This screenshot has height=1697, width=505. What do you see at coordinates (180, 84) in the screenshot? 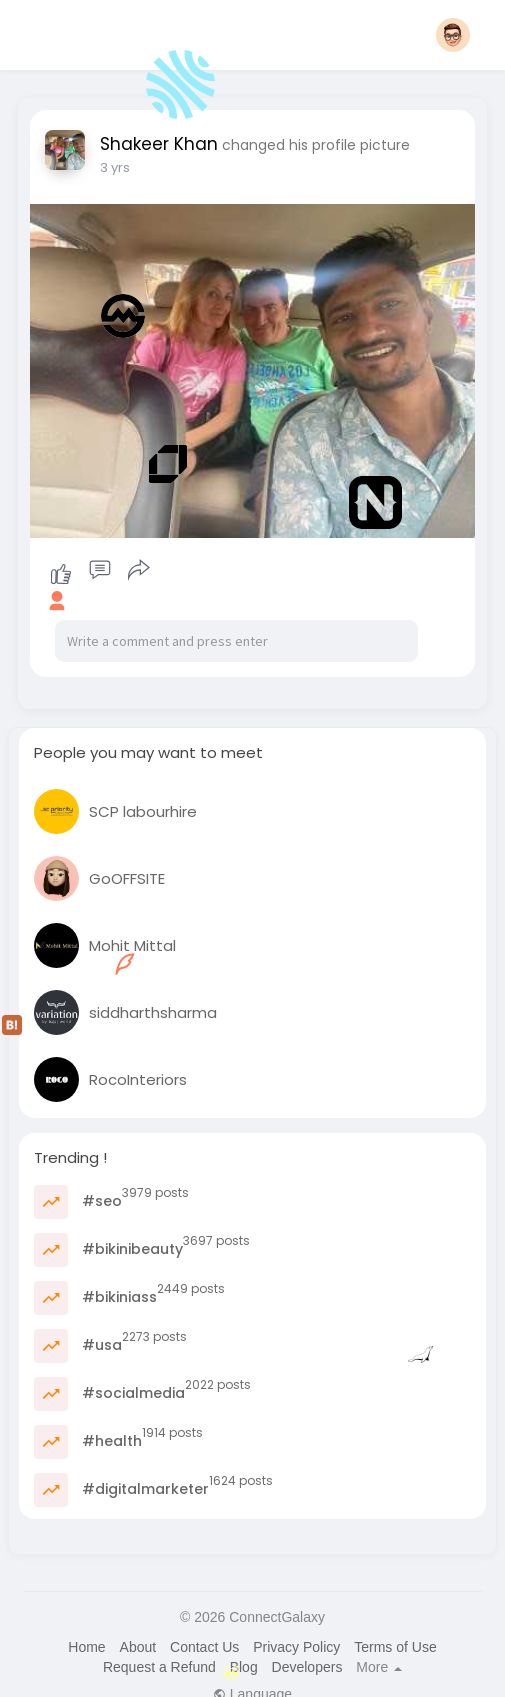
I see `HAL company or brand logo` at bounding box center [180, 84].